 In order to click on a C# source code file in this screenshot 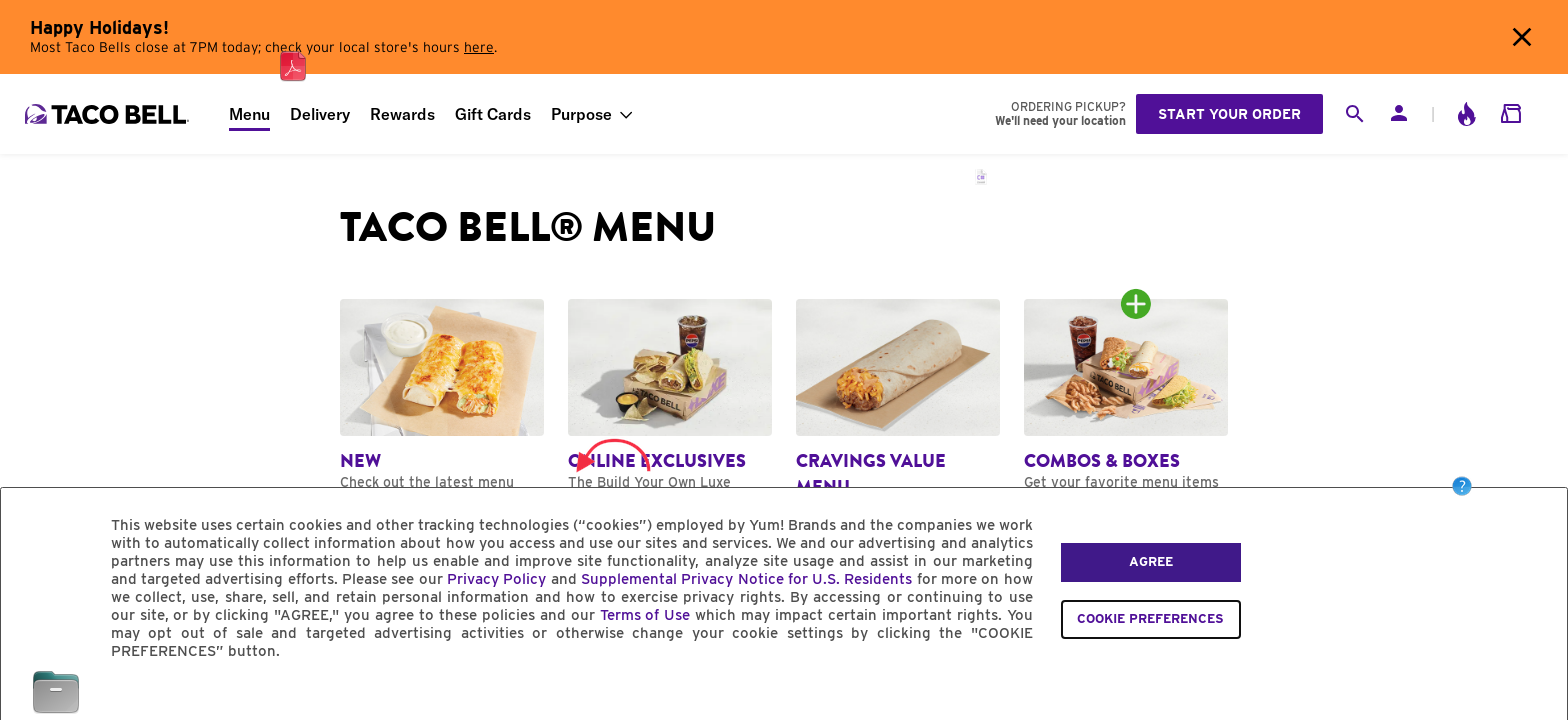, I will do `click(981, 177)`.